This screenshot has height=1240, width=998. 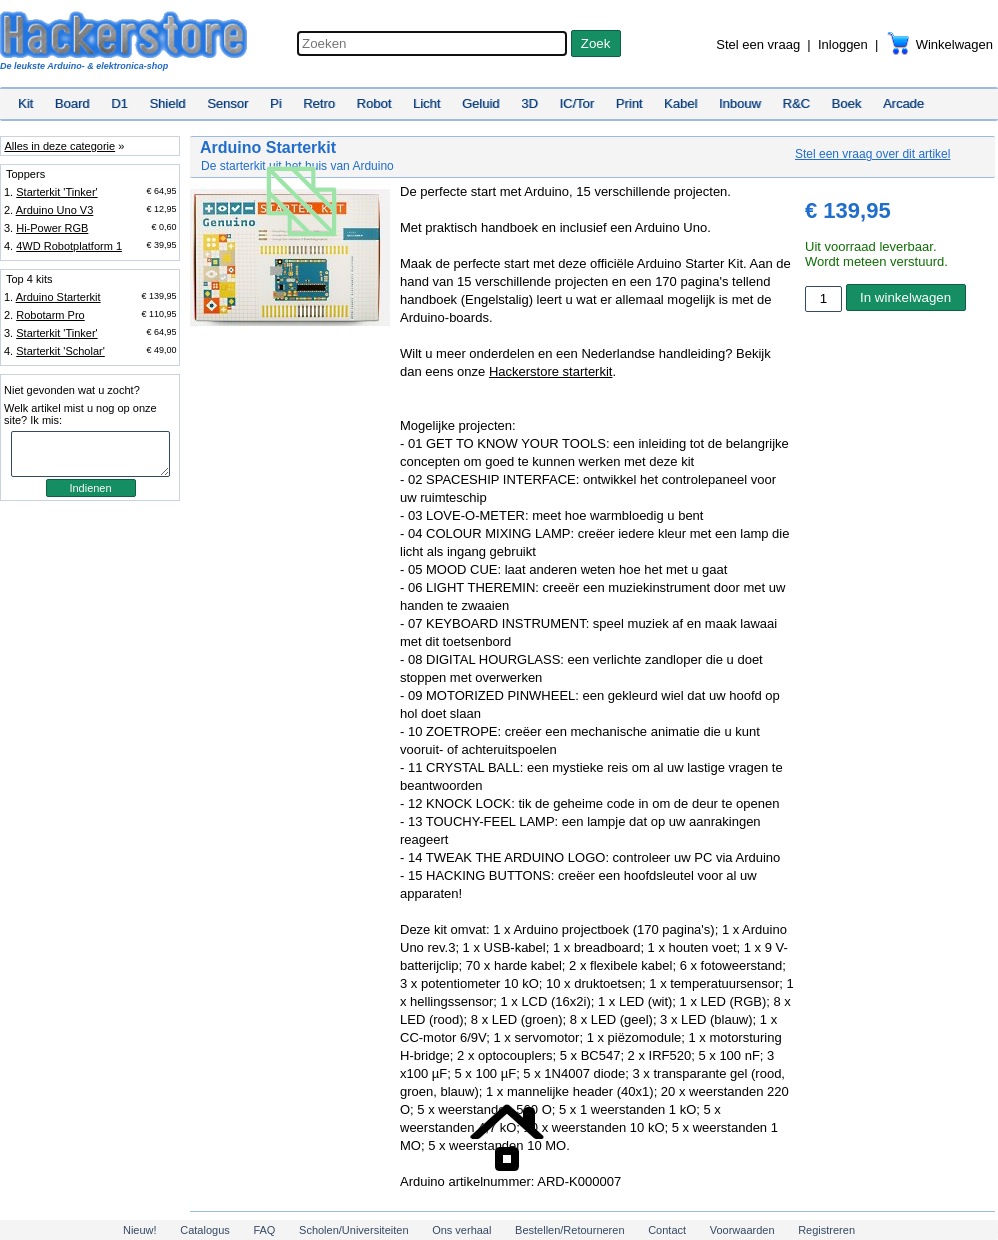 I want to click on merge or combine selected layers, so click(x=301, y=201).